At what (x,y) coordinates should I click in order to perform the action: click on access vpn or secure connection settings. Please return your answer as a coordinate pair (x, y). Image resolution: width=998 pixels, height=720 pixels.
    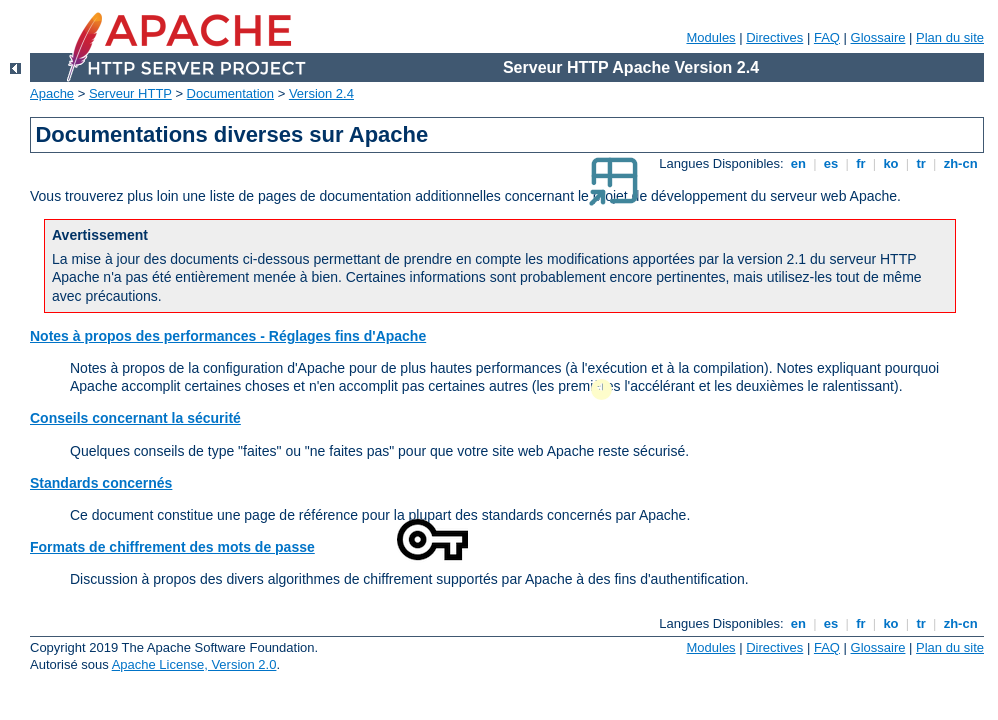
    Looking at the image, I should click on (432, 539).